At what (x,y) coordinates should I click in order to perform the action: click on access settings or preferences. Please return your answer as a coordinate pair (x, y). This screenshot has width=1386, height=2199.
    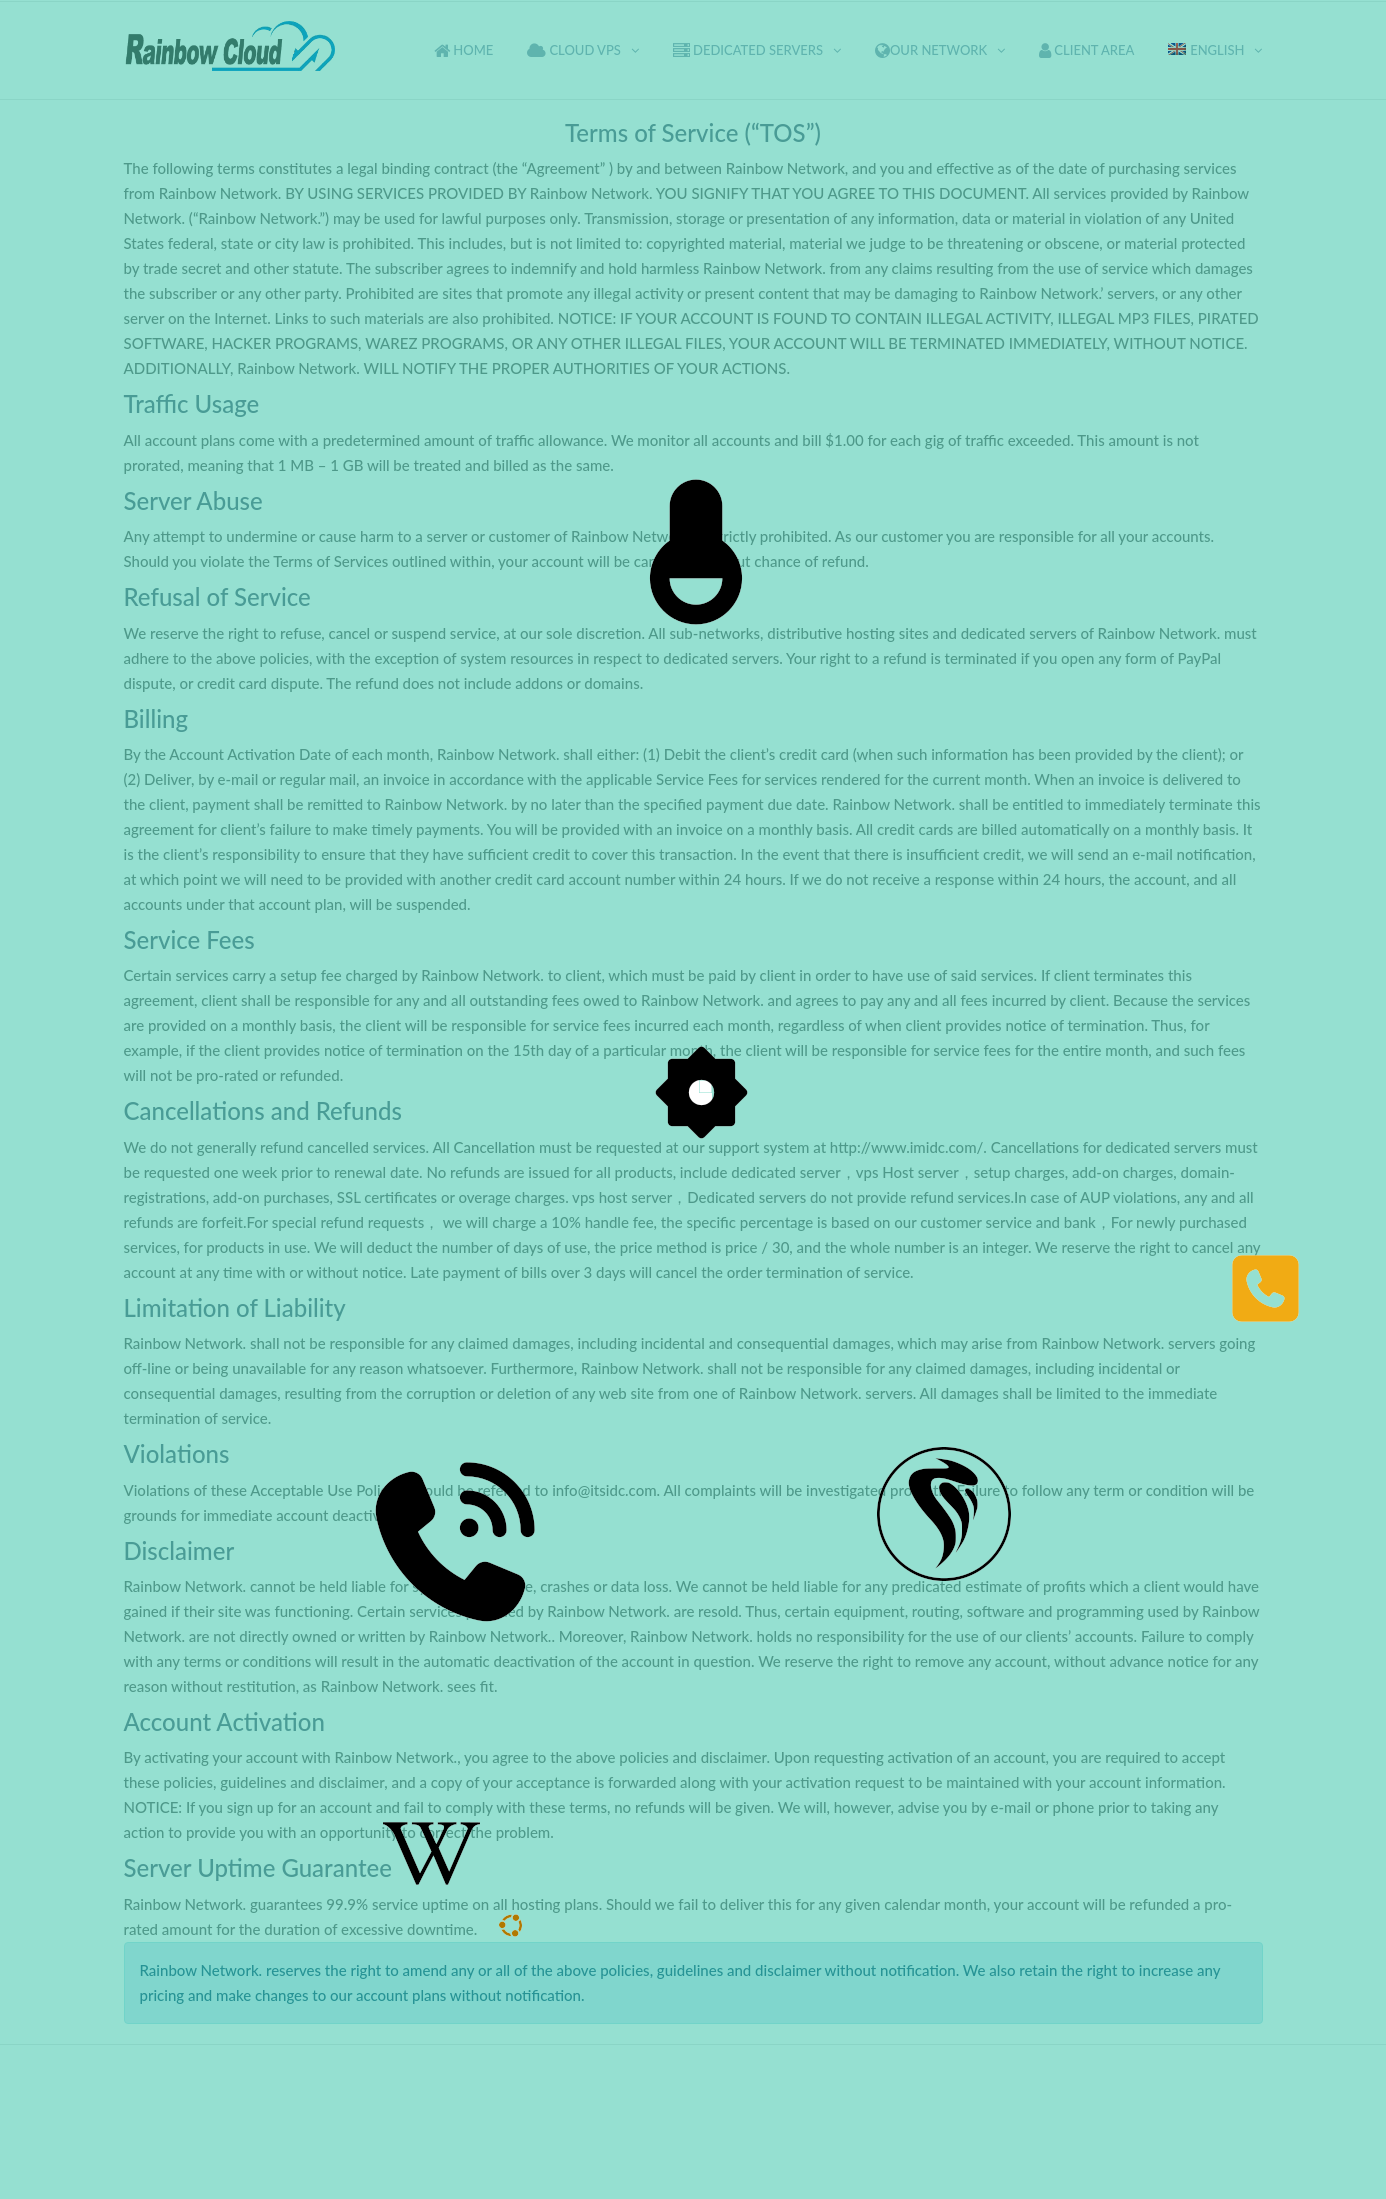
    Looking at the image, I should click on (701, 1092).